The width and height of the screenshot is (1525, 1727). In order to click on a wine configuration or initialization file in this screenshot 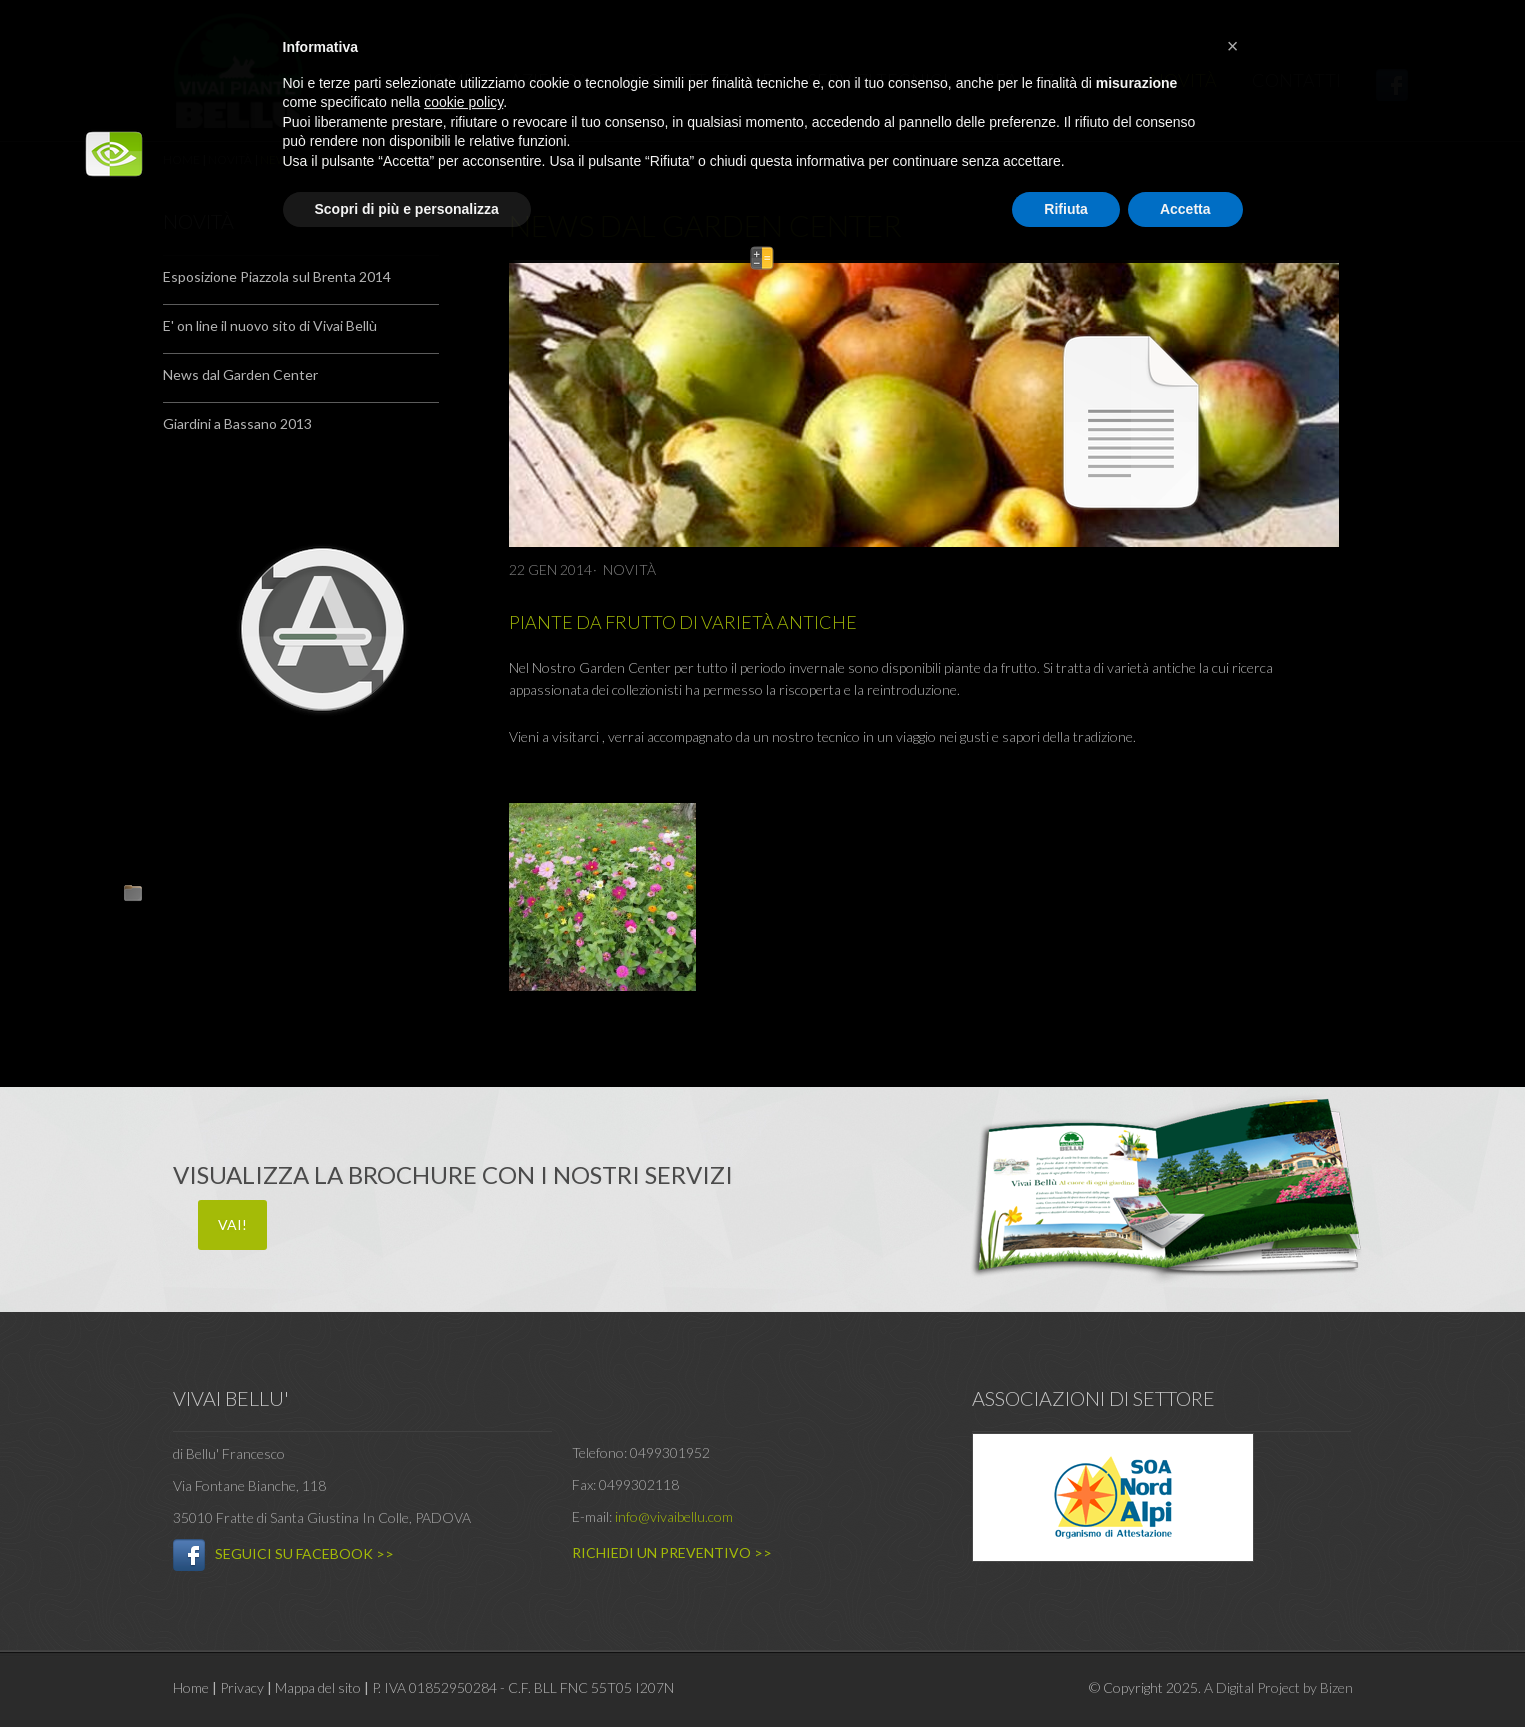, I will do `click(1131, 422)`.